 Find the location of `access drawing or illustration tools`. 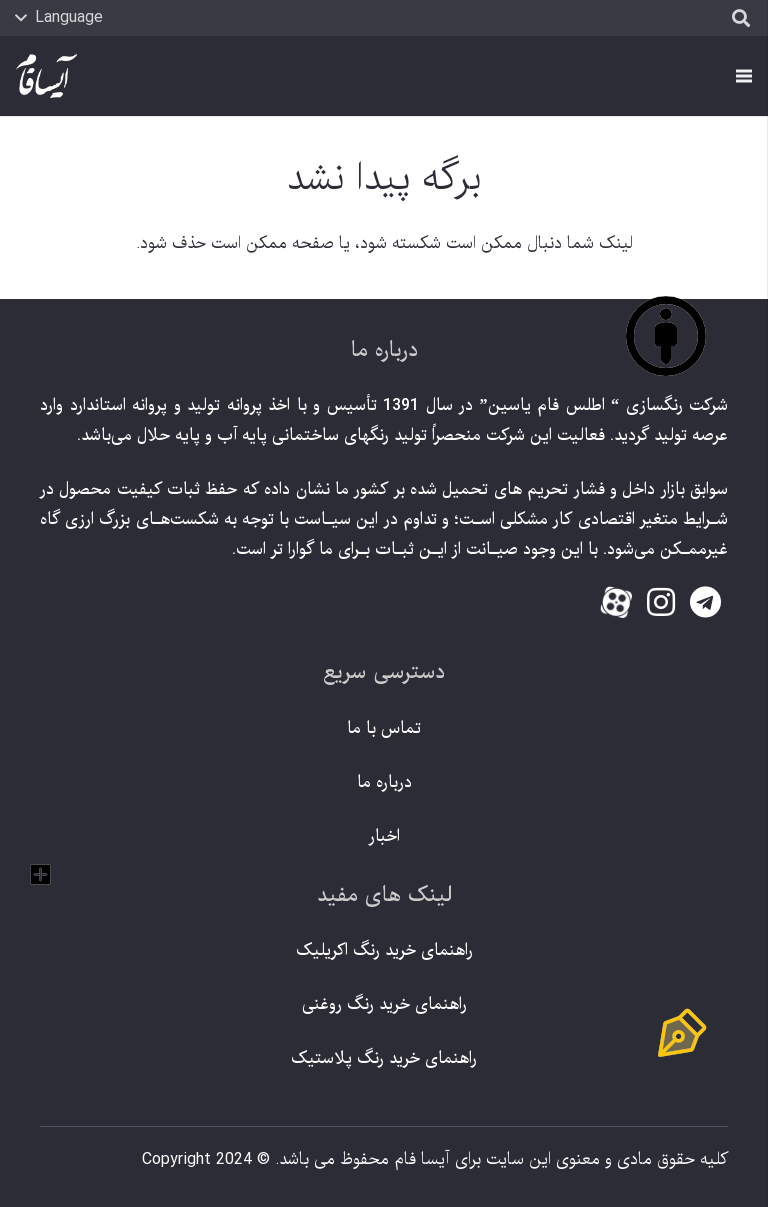

access drawing or illustration tools is located at coordinates (679, 1035).